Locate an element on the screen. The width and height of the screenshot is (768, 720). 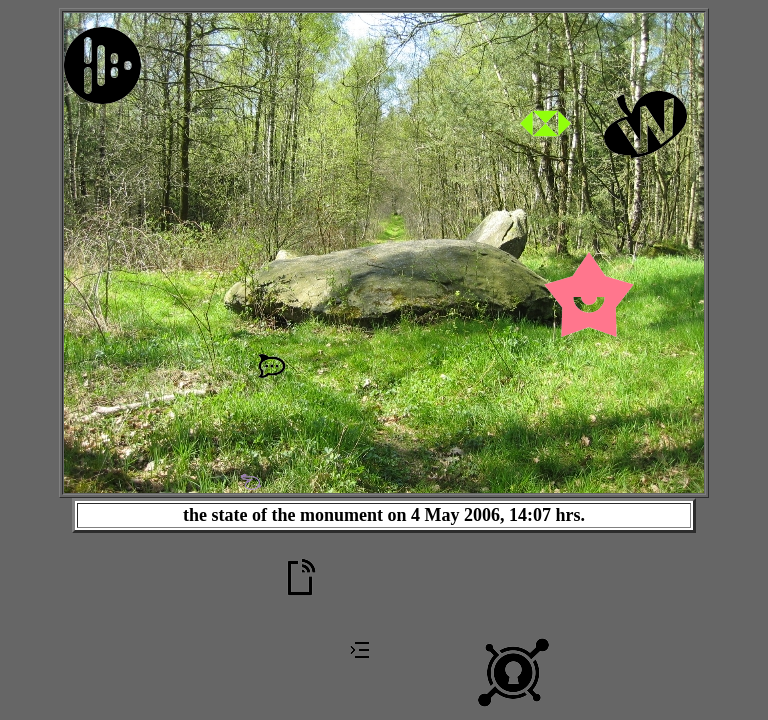
open audioboom podcast platform is located at coordinates (102, 65).